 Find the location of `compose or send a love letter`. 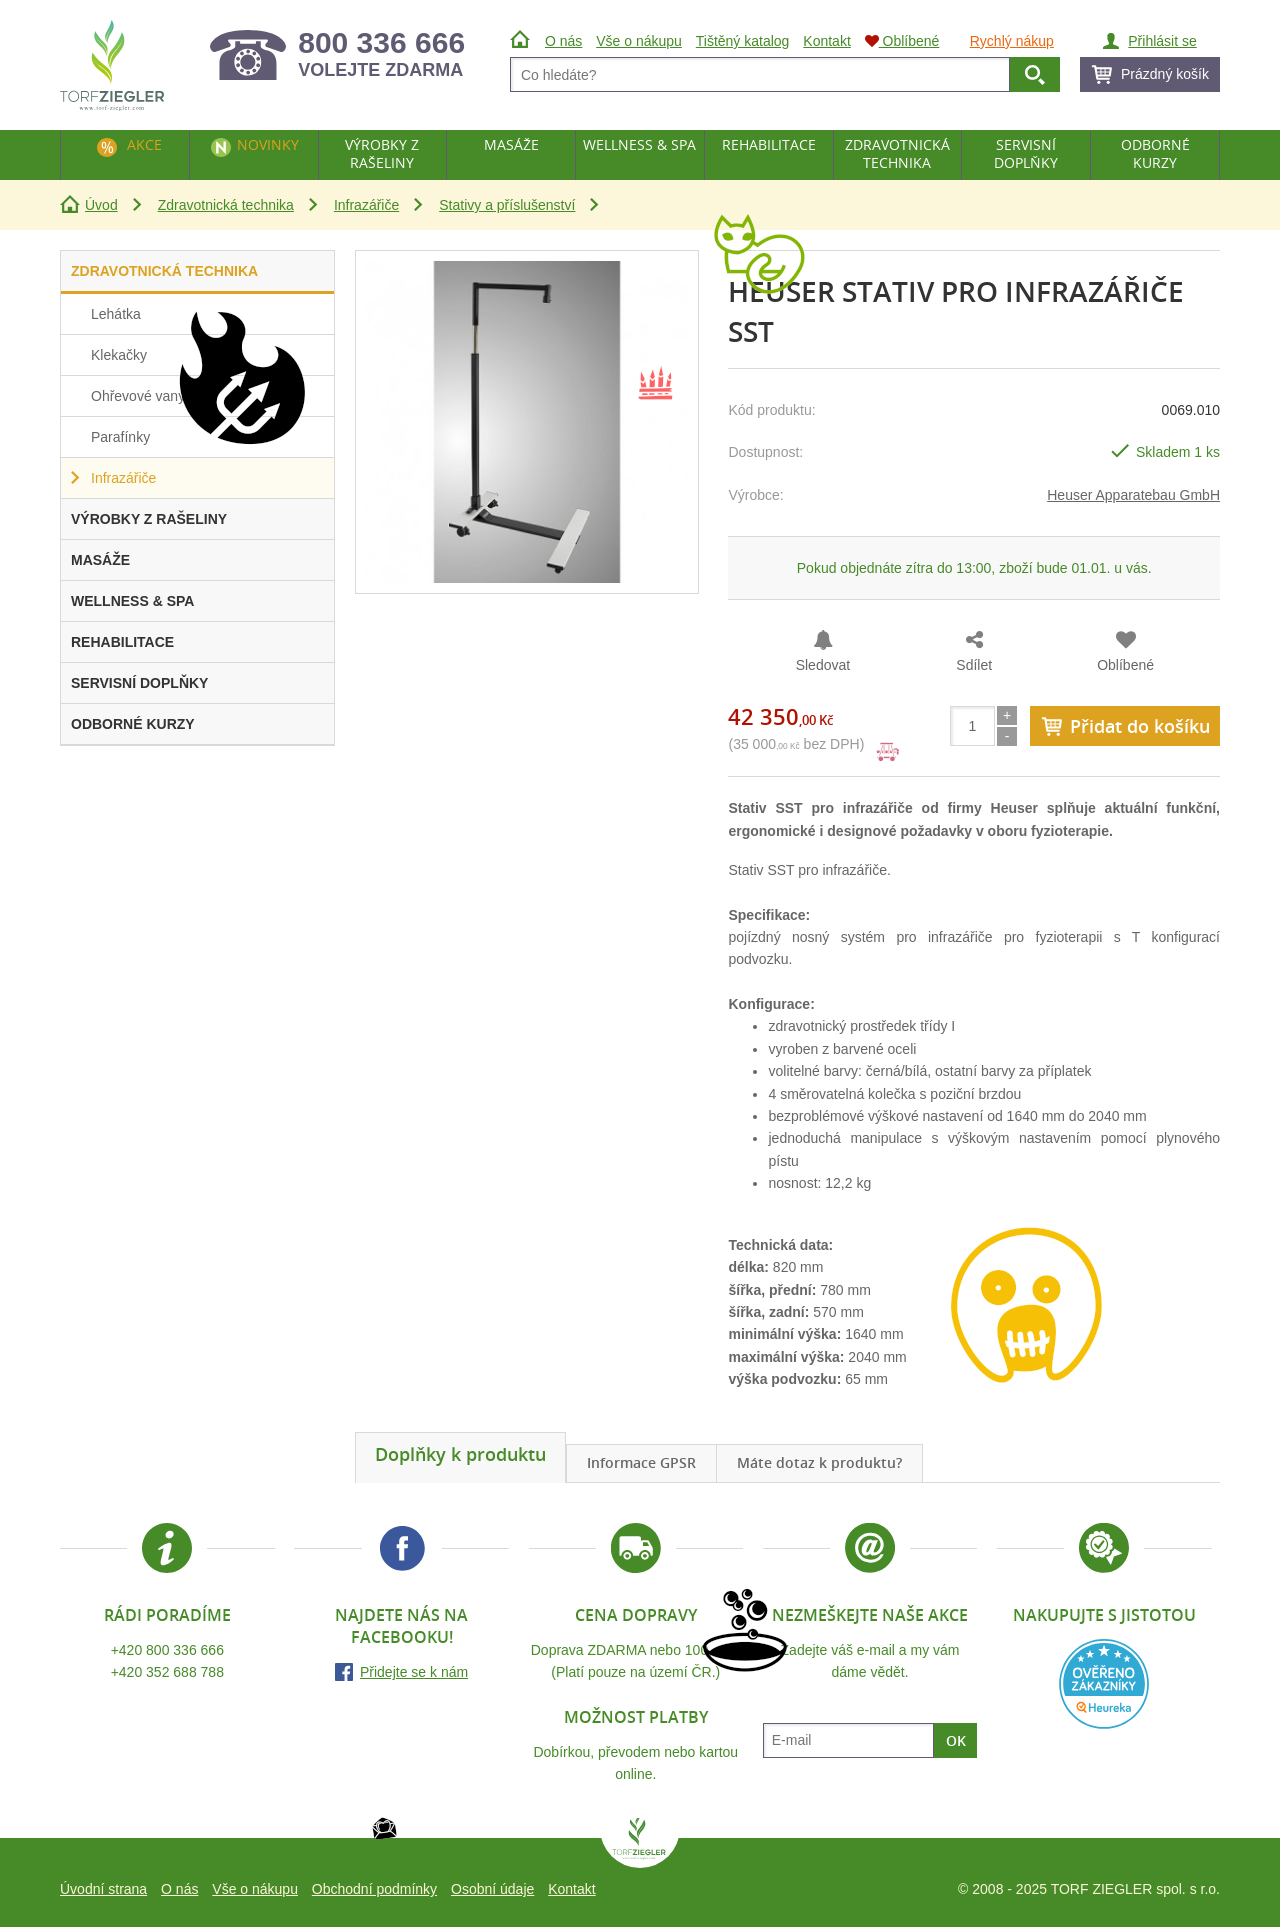

compose or send a love letter is located at coordinates (384, 1828).